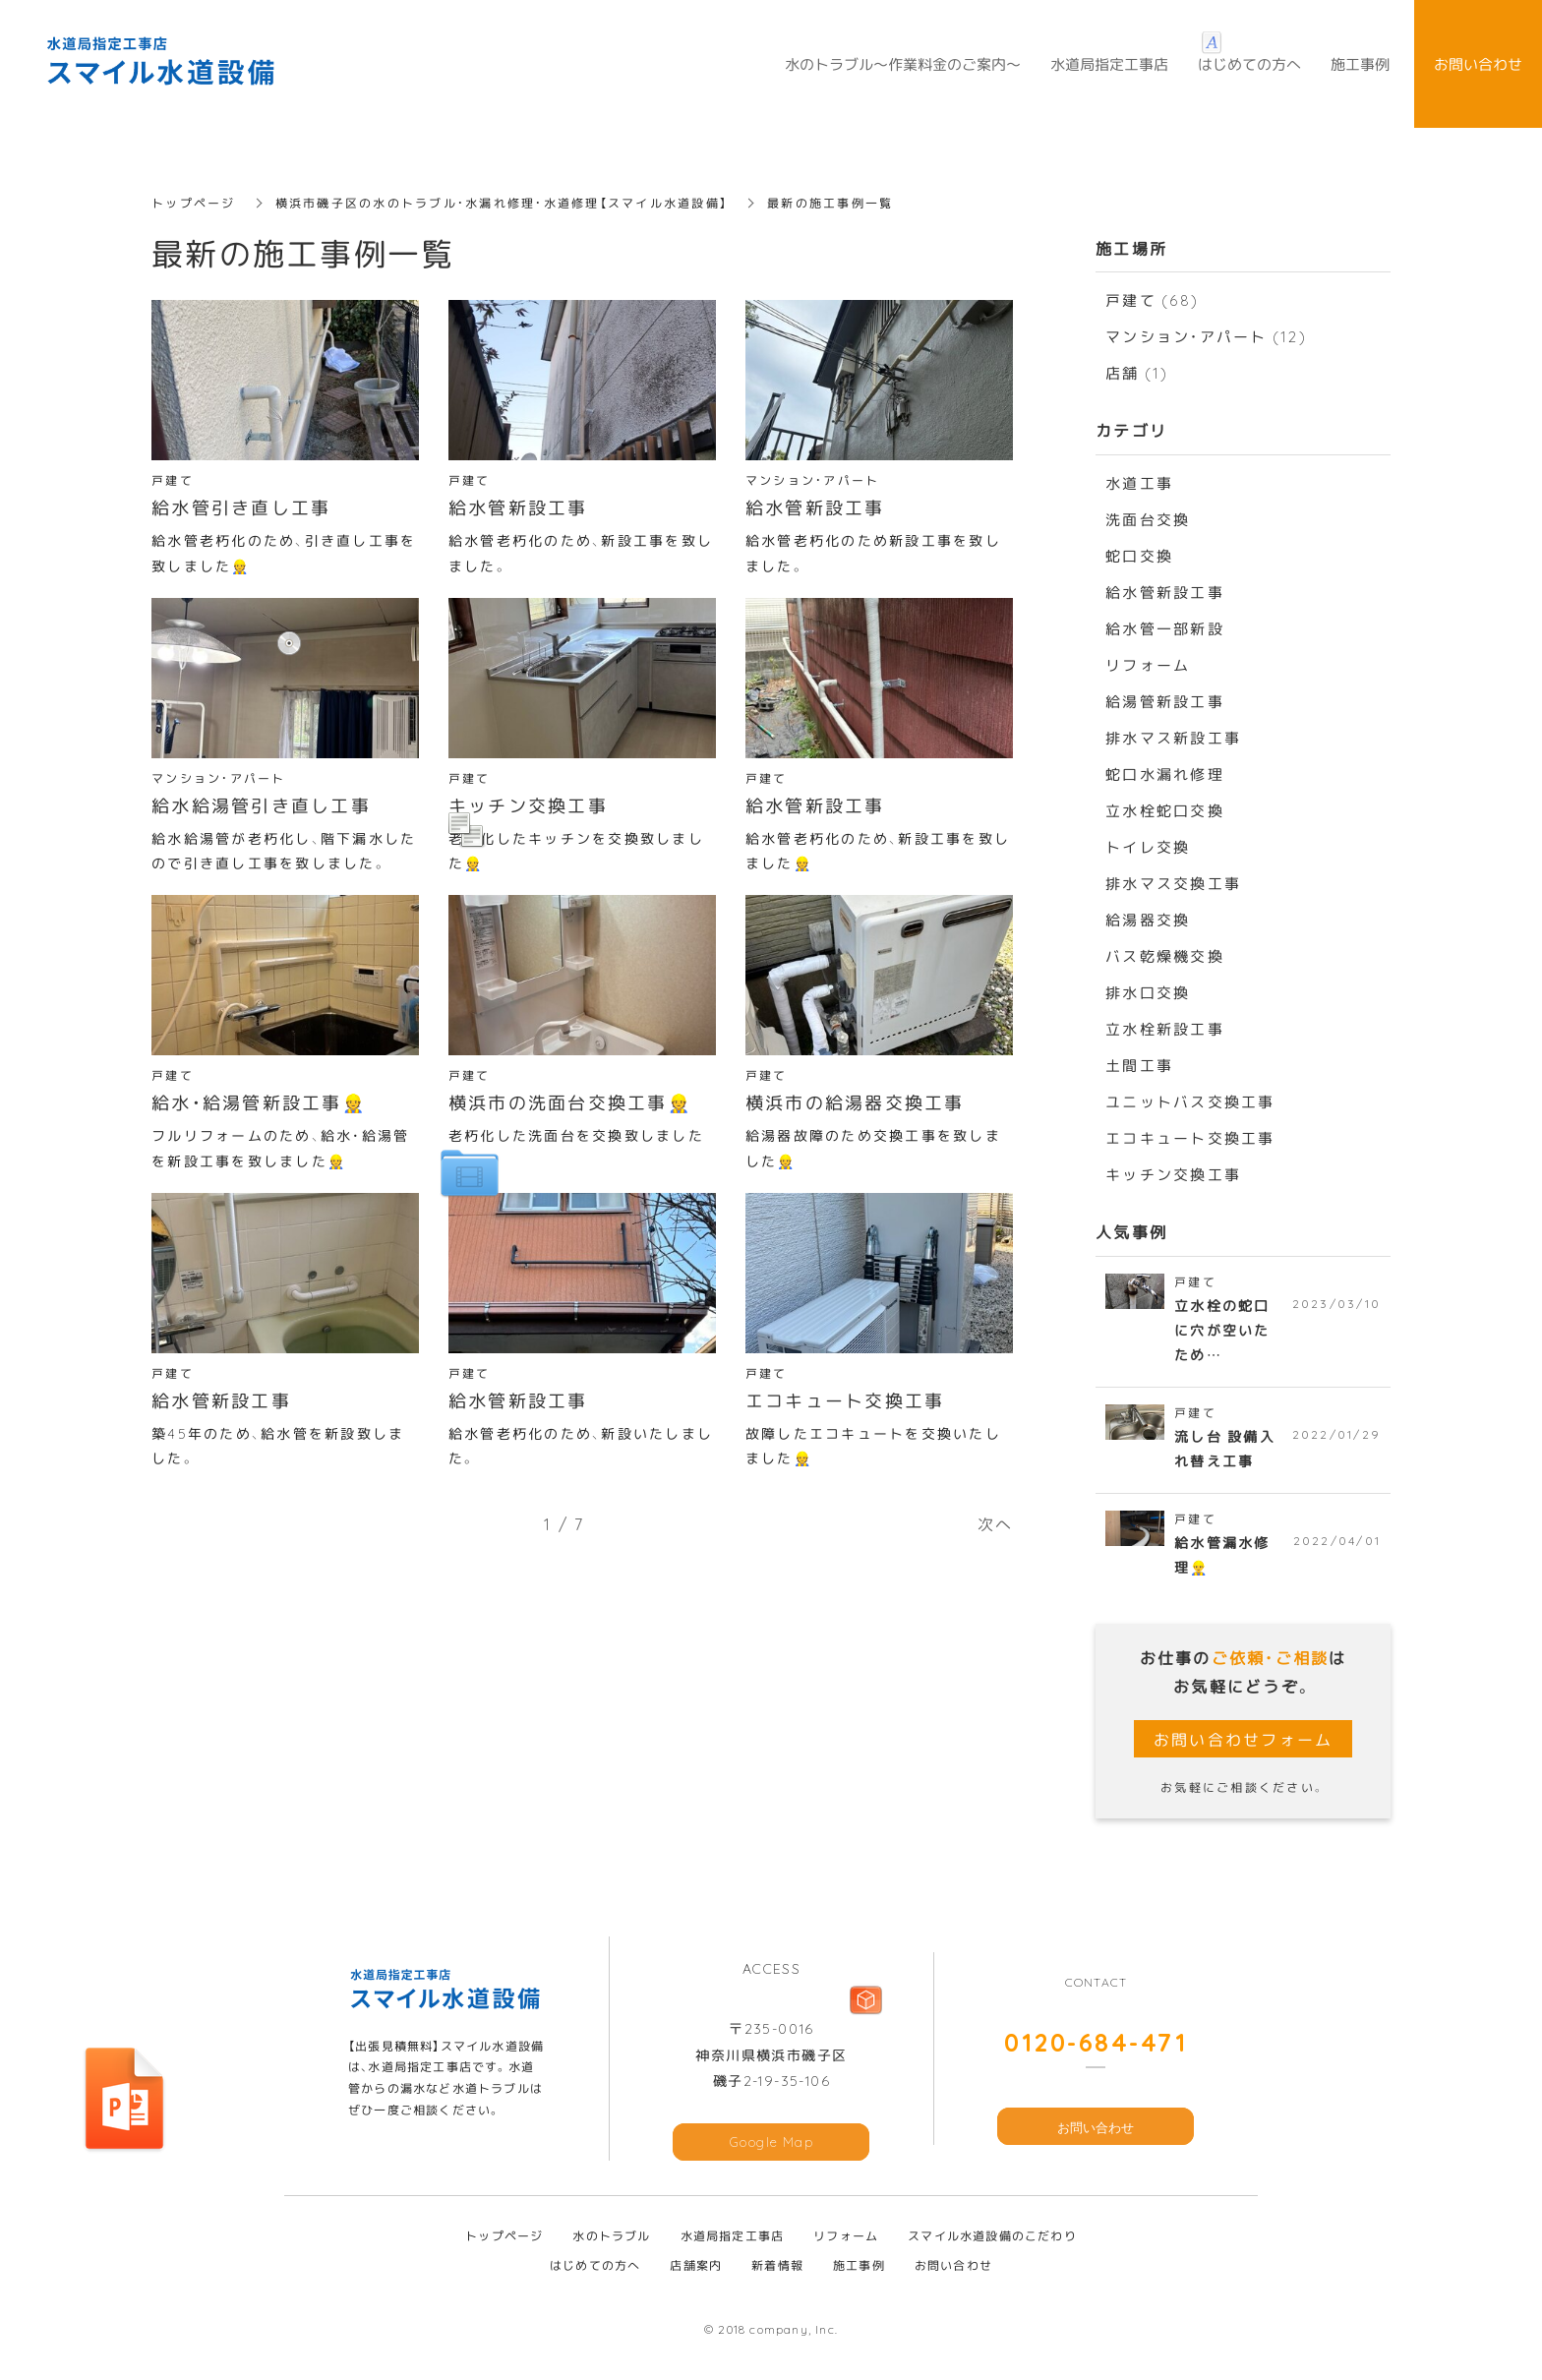  I want to click on indicates a DVD-RW drive or rewritable disc device, so click(289, 643).